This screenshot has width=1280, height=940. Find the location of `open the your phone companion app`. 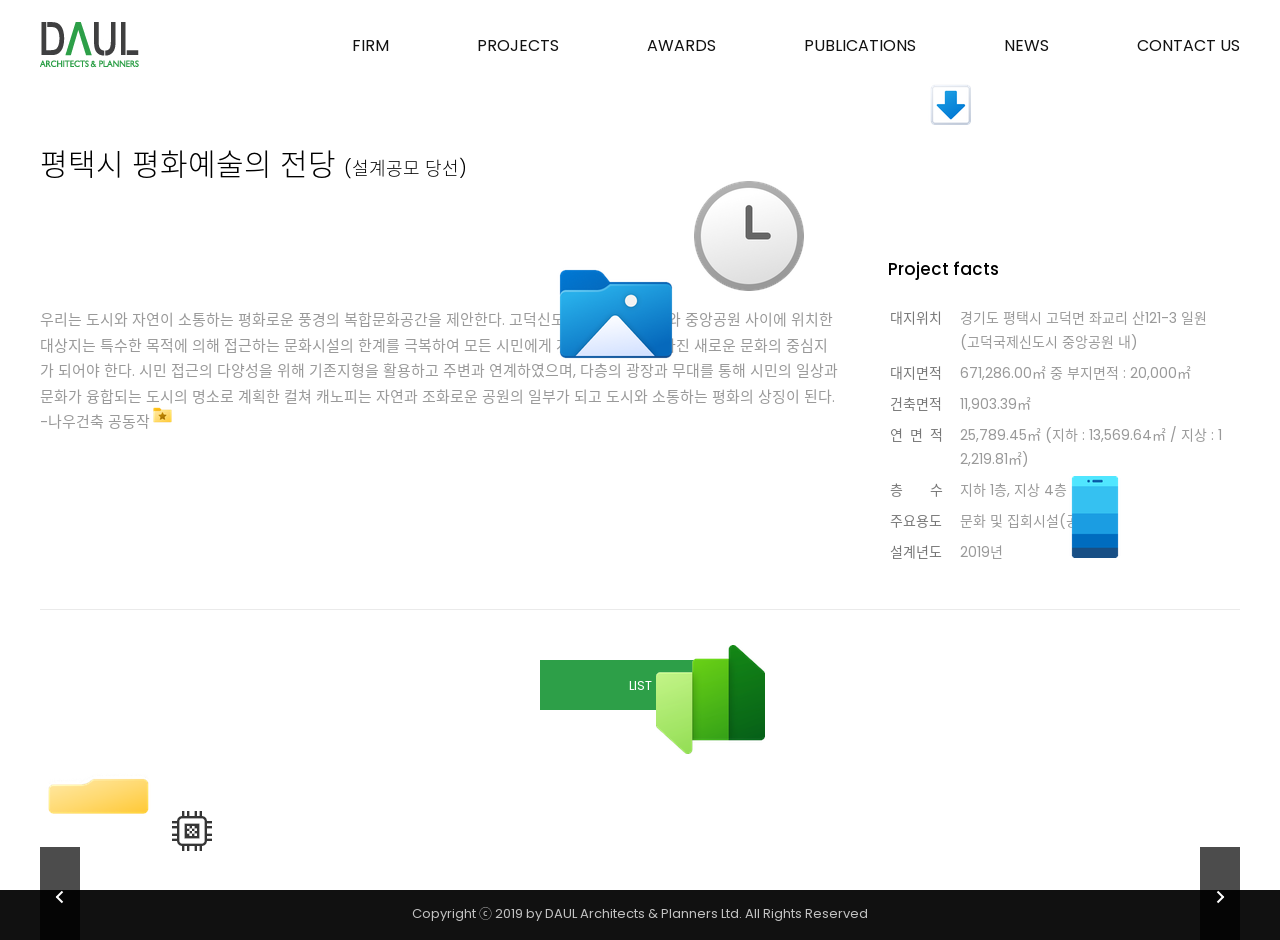

open the your phone companion app is located at coordinates (1095, 517).